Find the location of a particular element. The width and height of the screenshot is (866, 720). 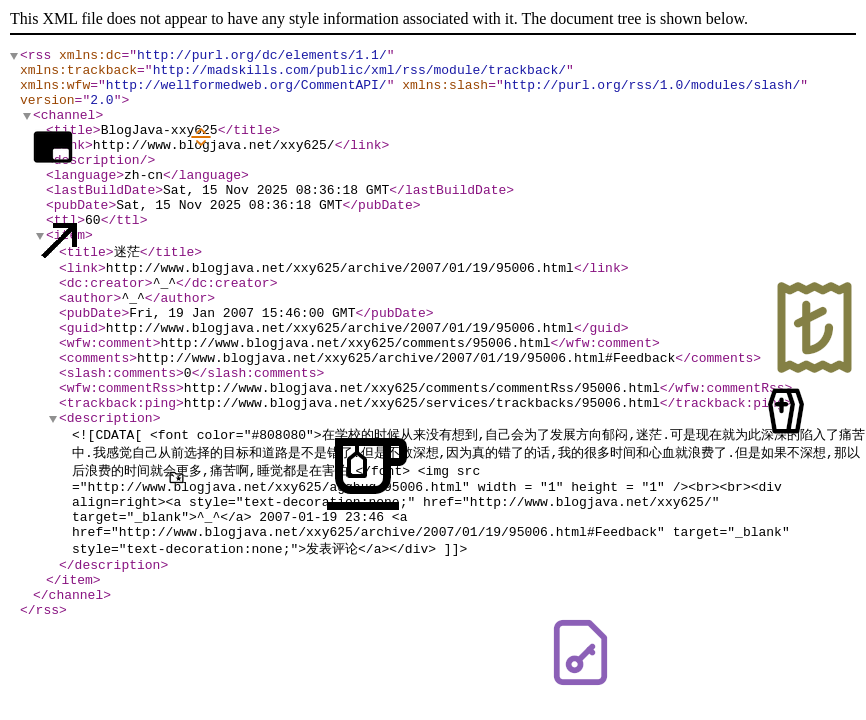

add a watermark or branding overlay to content is located at coordinates (53, 147).